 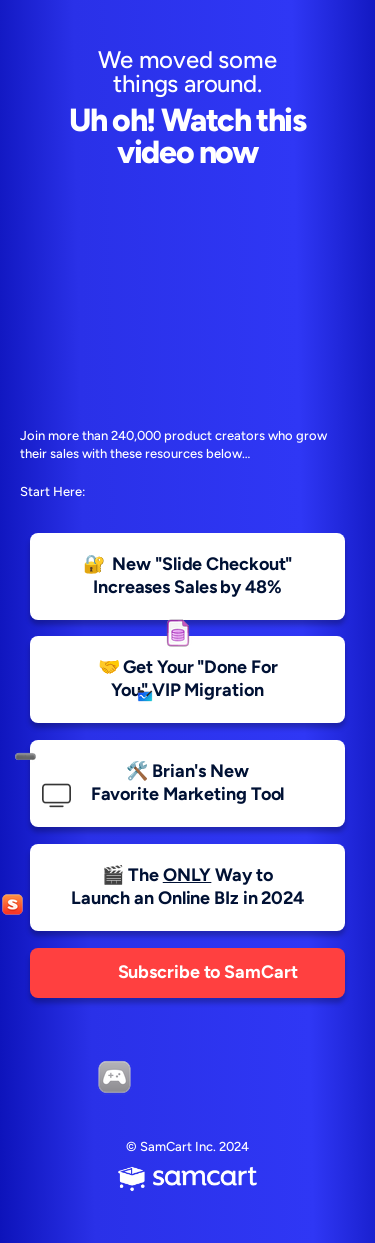 What do you see at coordinates (178, 633) in the screenshot?
I see `open a database template file` at bounding box center [178, 633].